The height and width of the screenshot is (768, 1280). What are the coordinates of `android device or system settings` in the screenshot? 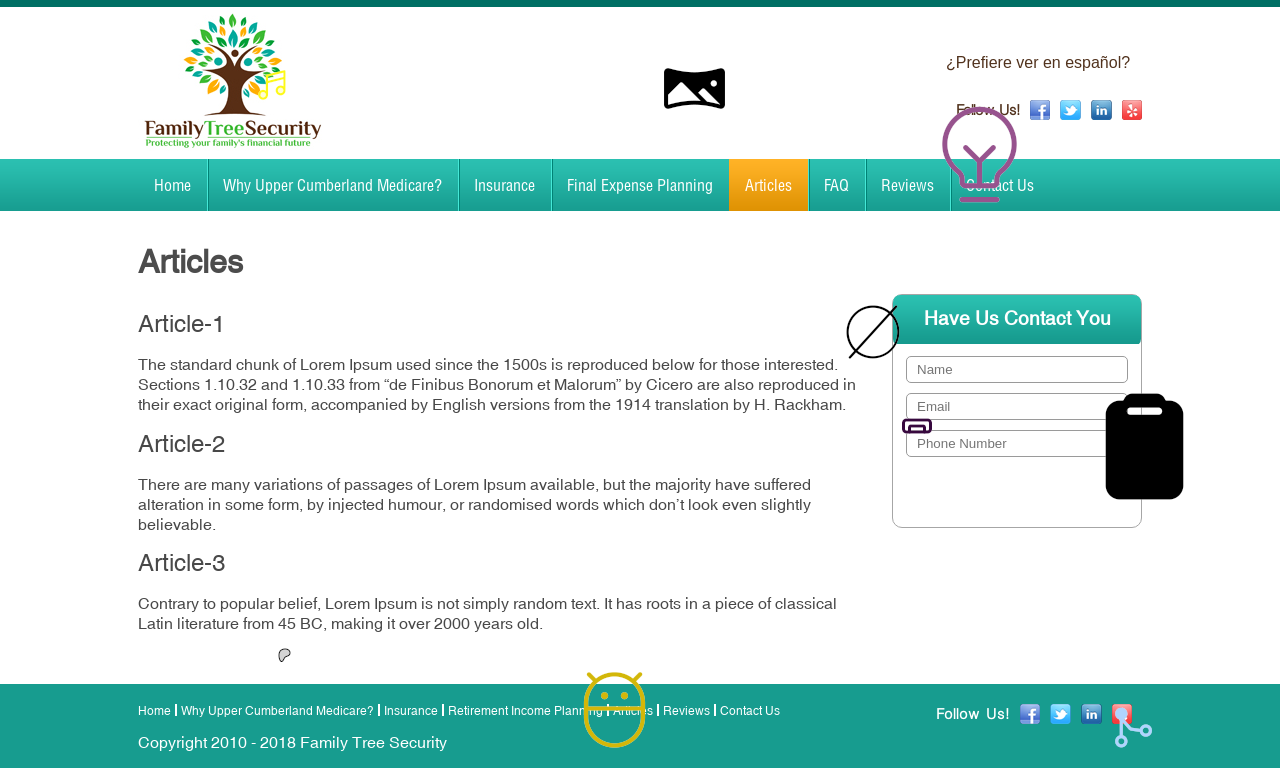 It's located at (614, 708).